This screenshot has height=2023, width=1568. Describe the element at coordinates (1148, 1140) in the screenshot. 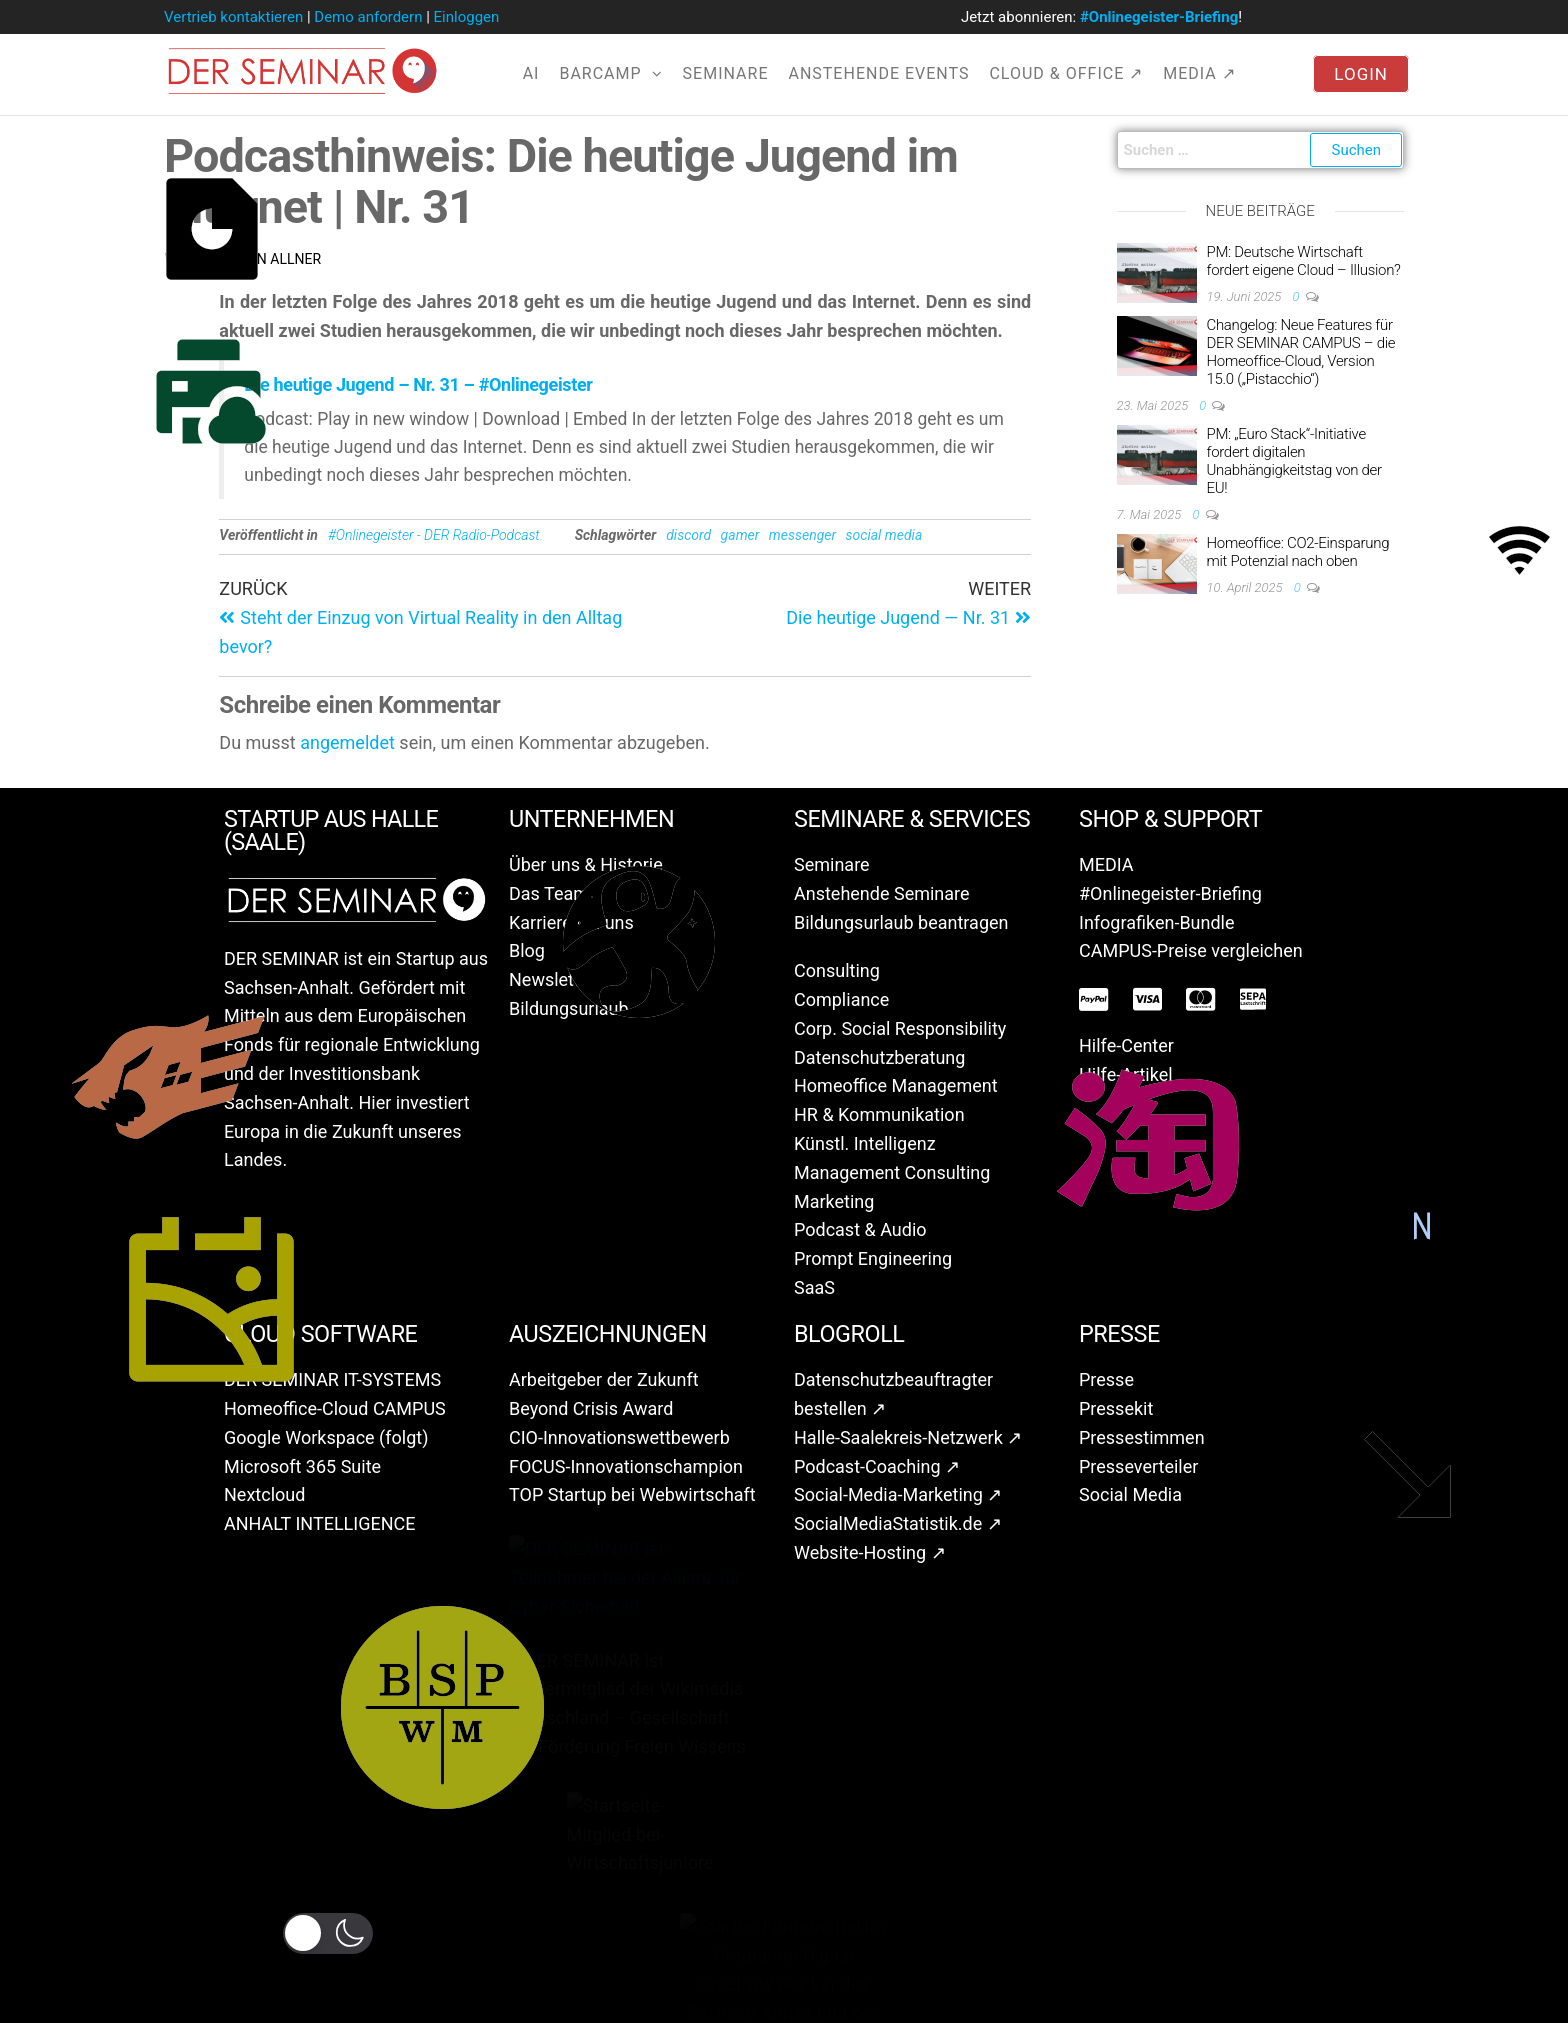

I see `open the Taobao app` at that location.